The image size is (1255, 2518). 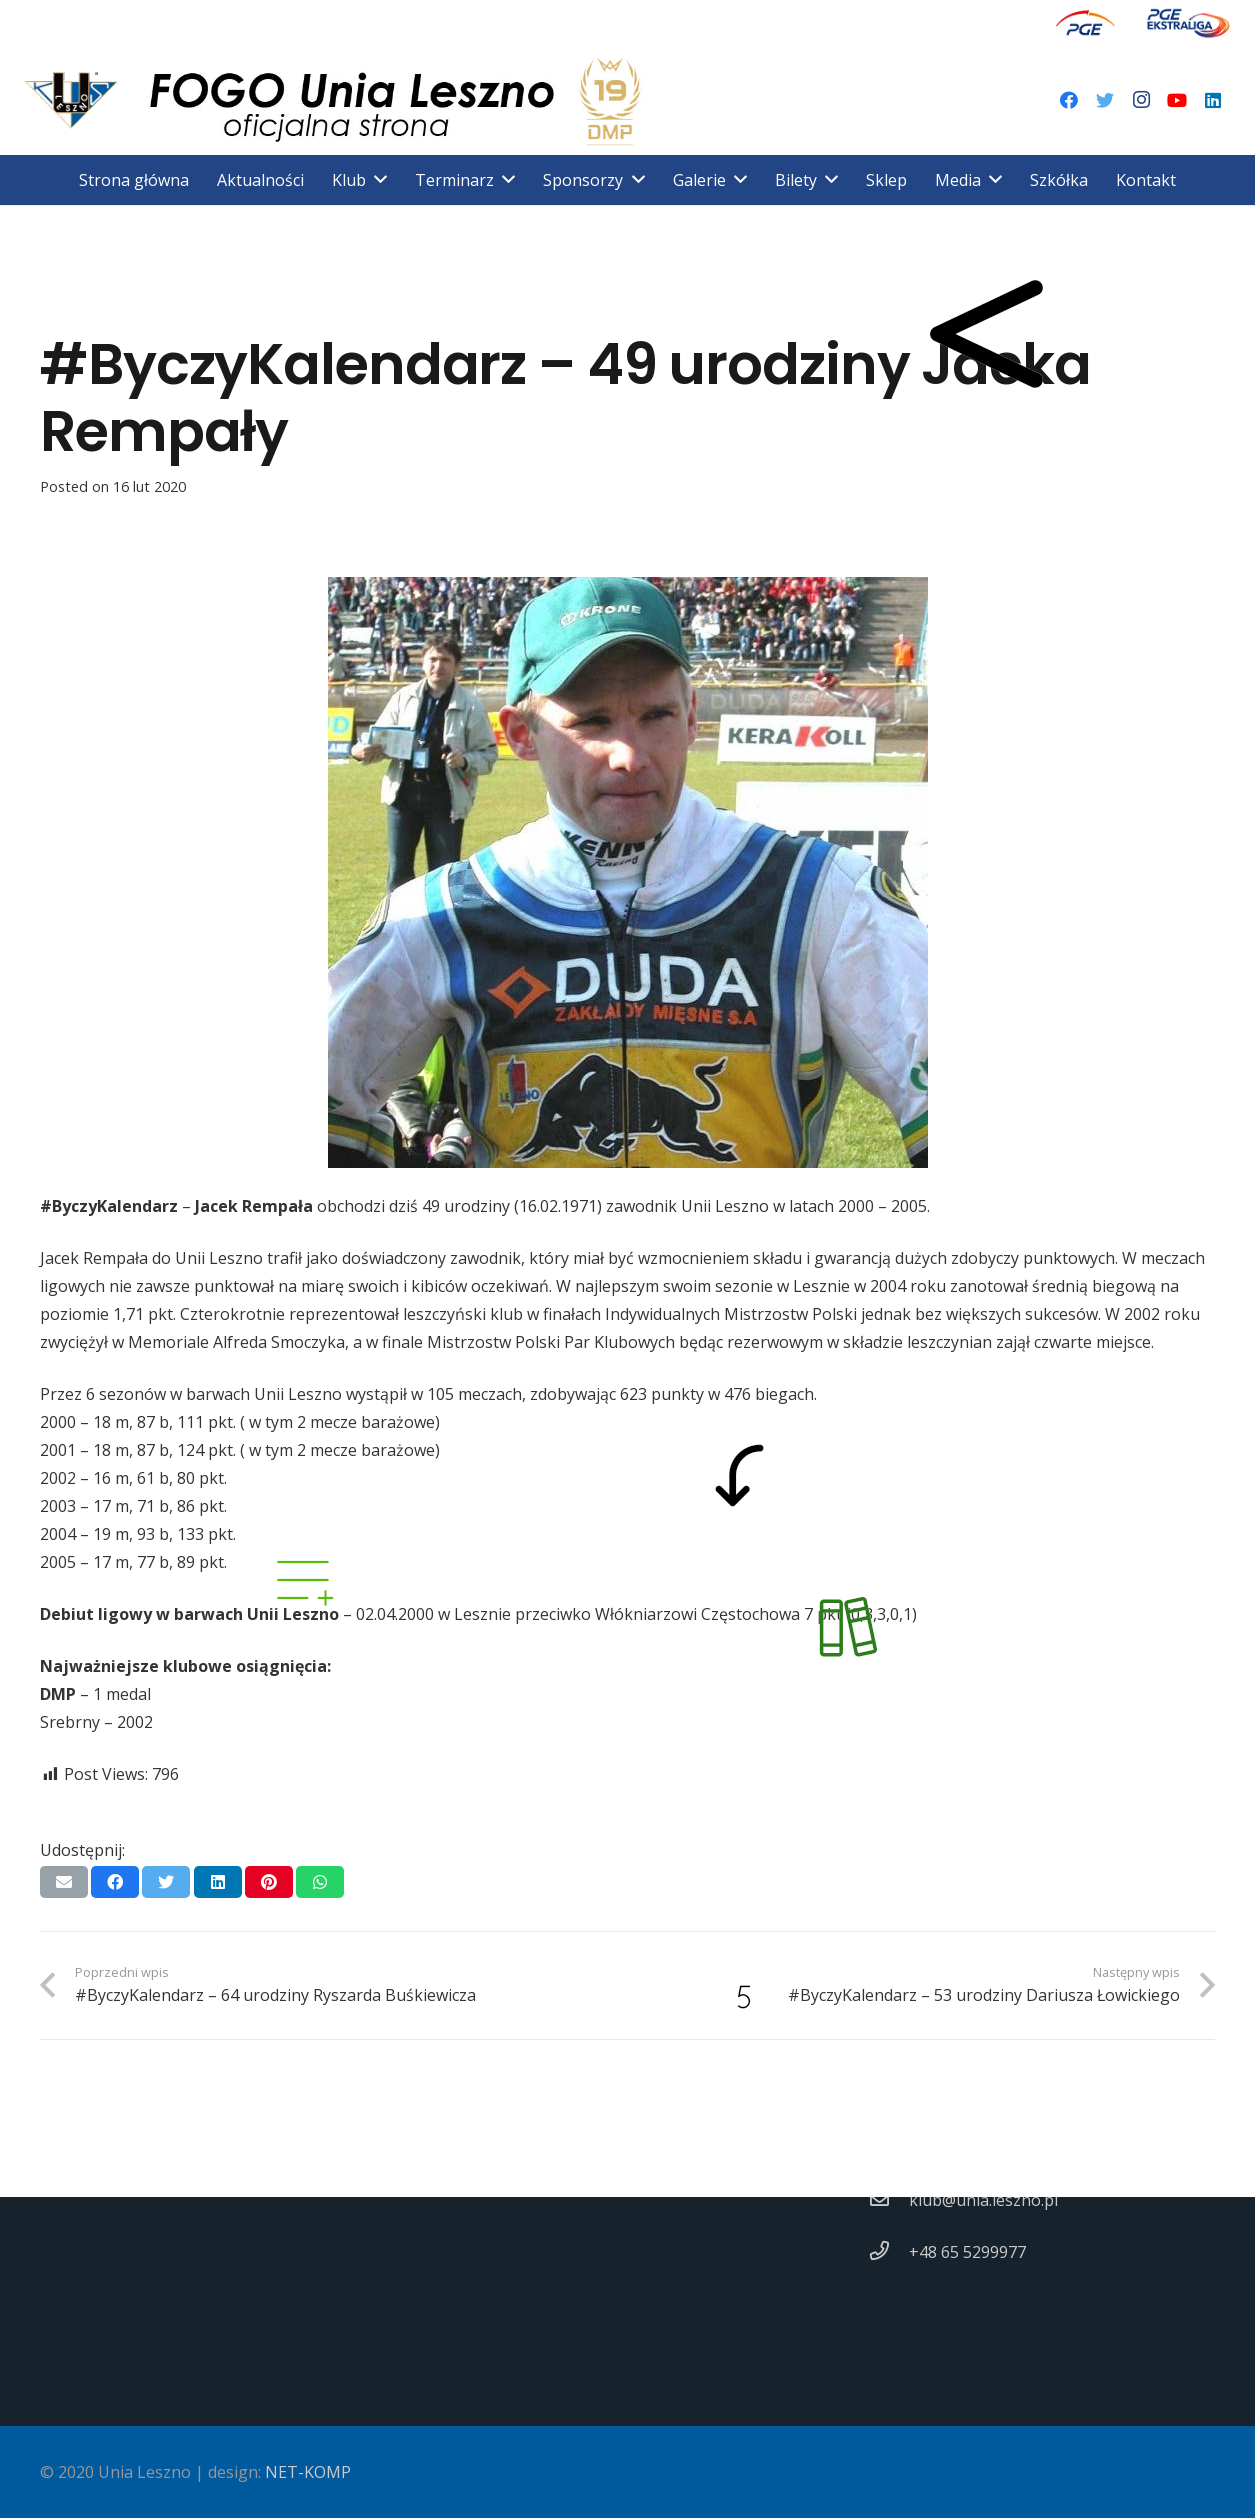 What do you see at coordinates (989, 334) in the screenshot?
I see `go back to the previous screen` at bounding box center [989, 334].